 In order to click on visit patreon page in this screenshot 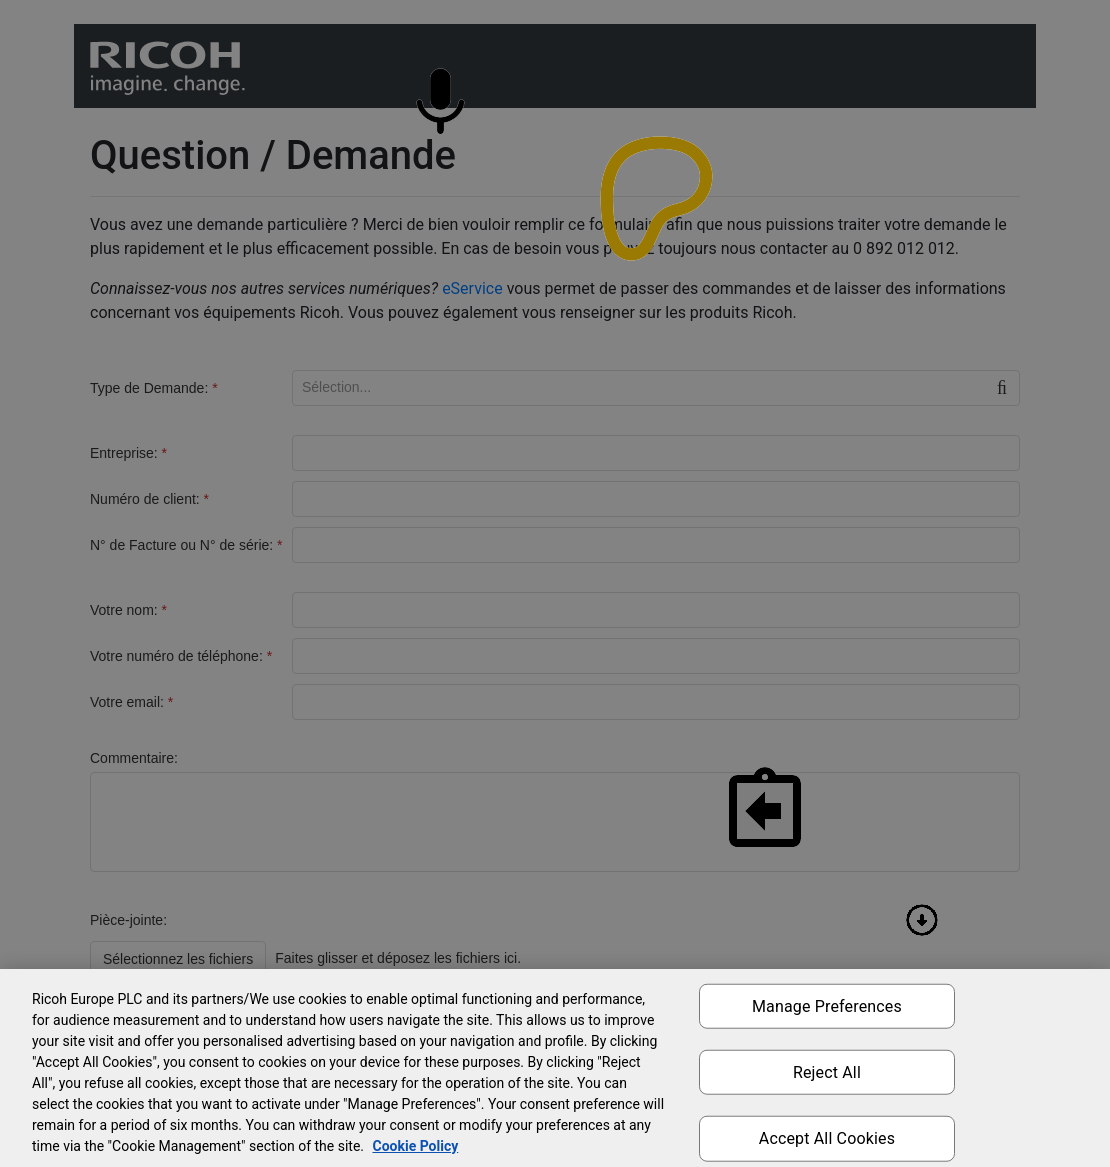, I will do `click(656, 198)`.